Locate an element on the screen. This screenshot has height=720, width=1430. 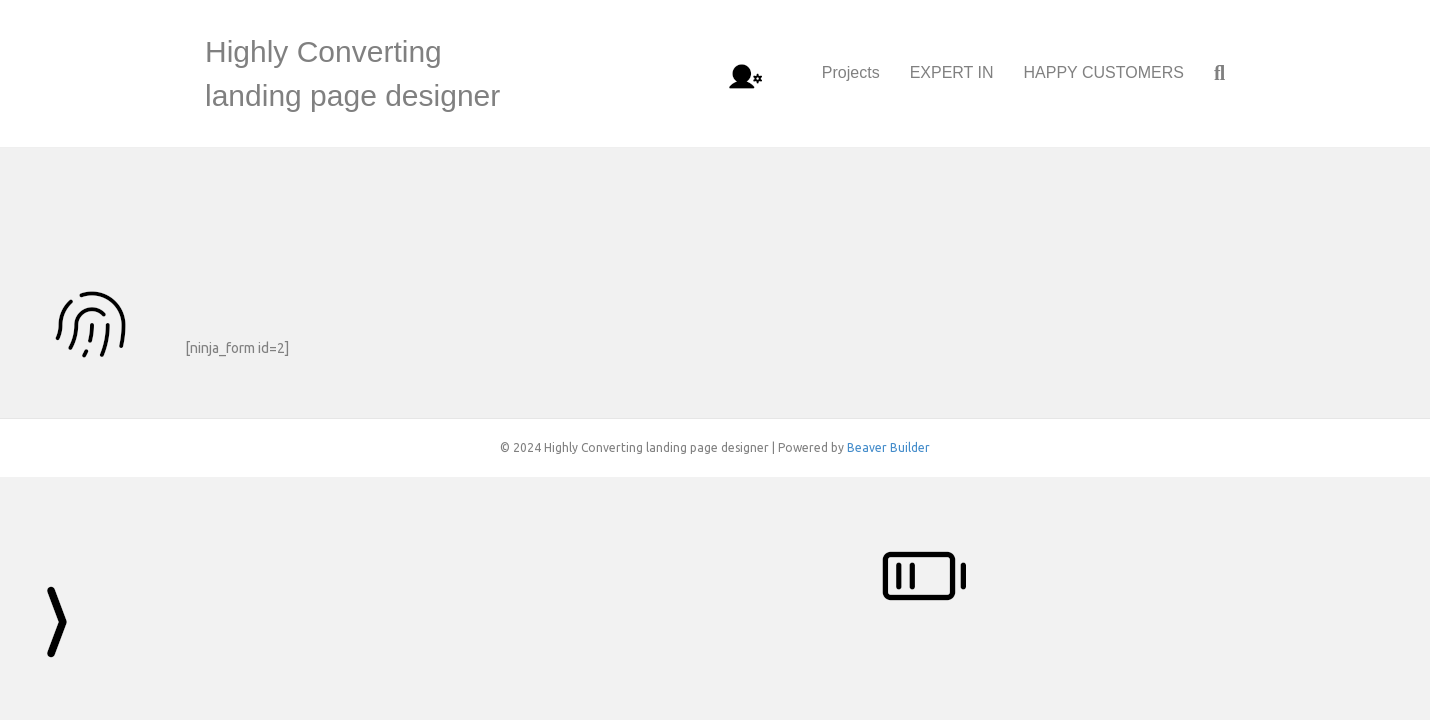
navigate to the next item or page is located at coordinates (55, 622).